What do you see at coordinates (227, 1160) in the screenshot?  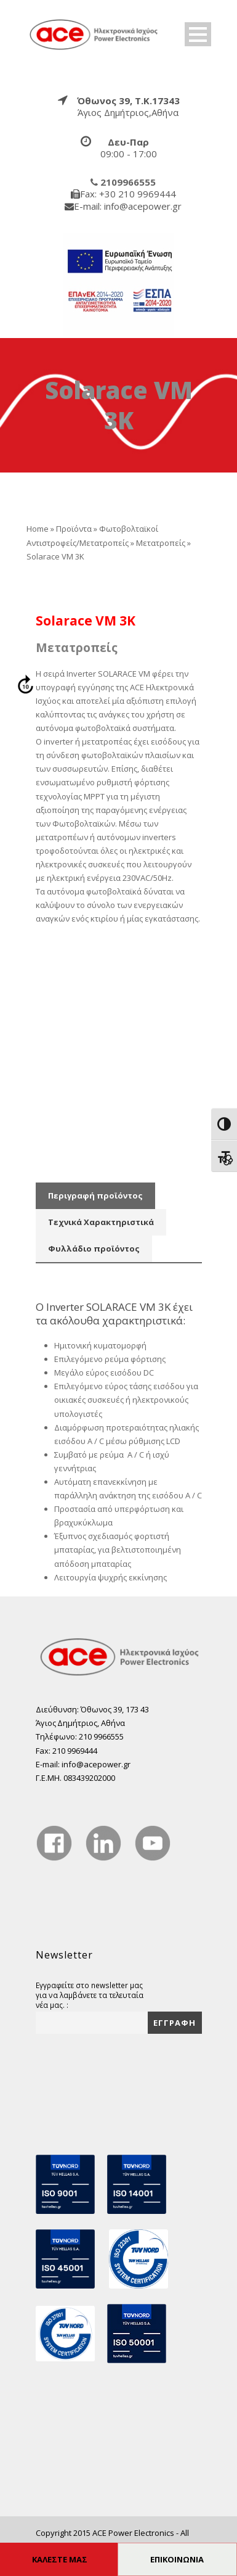 I see `elastic (elasticsearch) brand logo` at bounding box center [227, 1160].